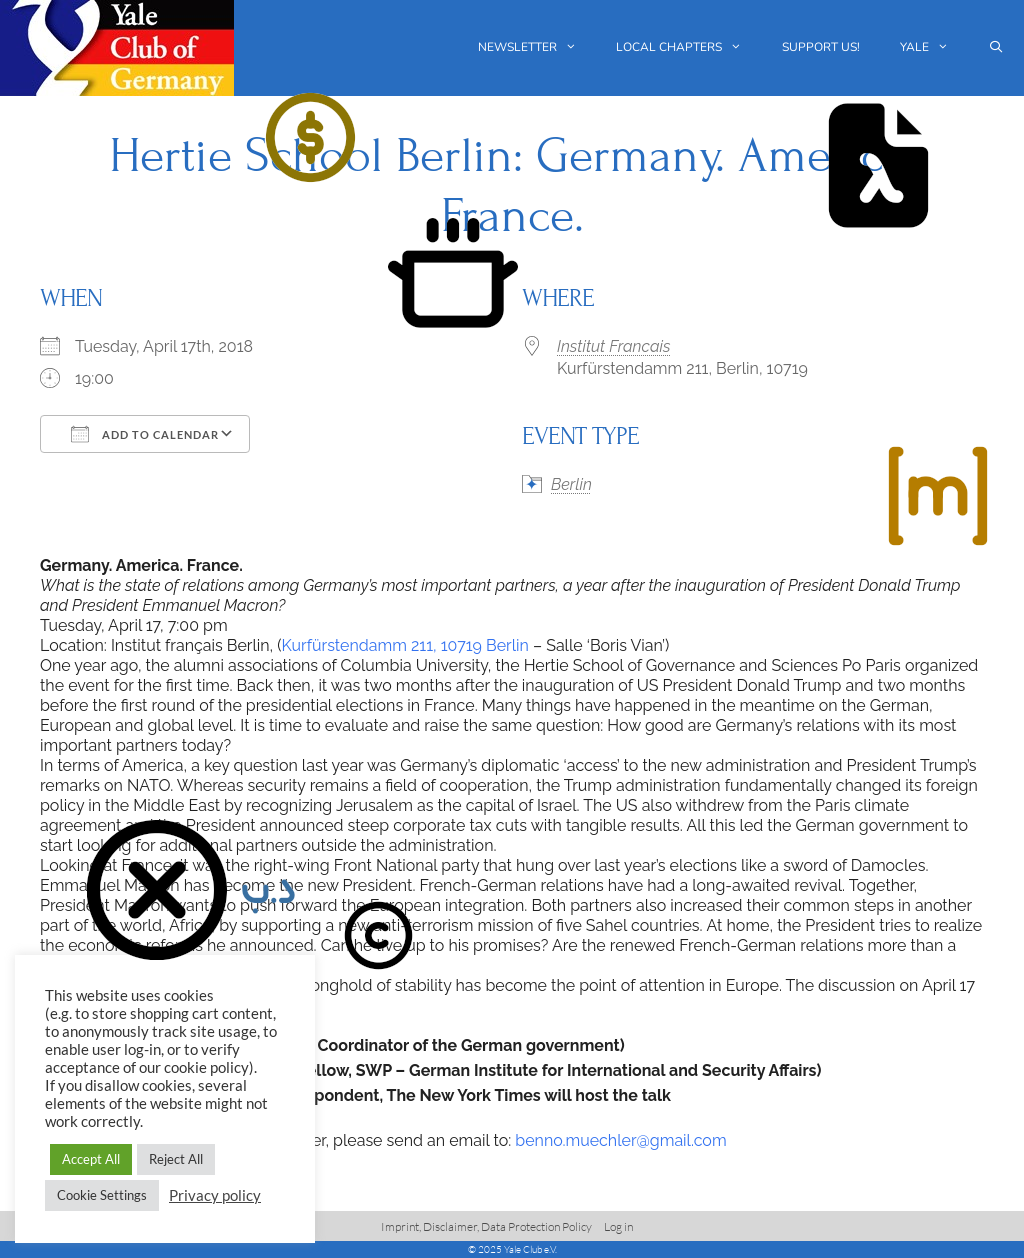  What do you see at coordinates (157, 890) in the screenshot?
I see `close or dismiss a dialog` at bounding box center [157, 890].